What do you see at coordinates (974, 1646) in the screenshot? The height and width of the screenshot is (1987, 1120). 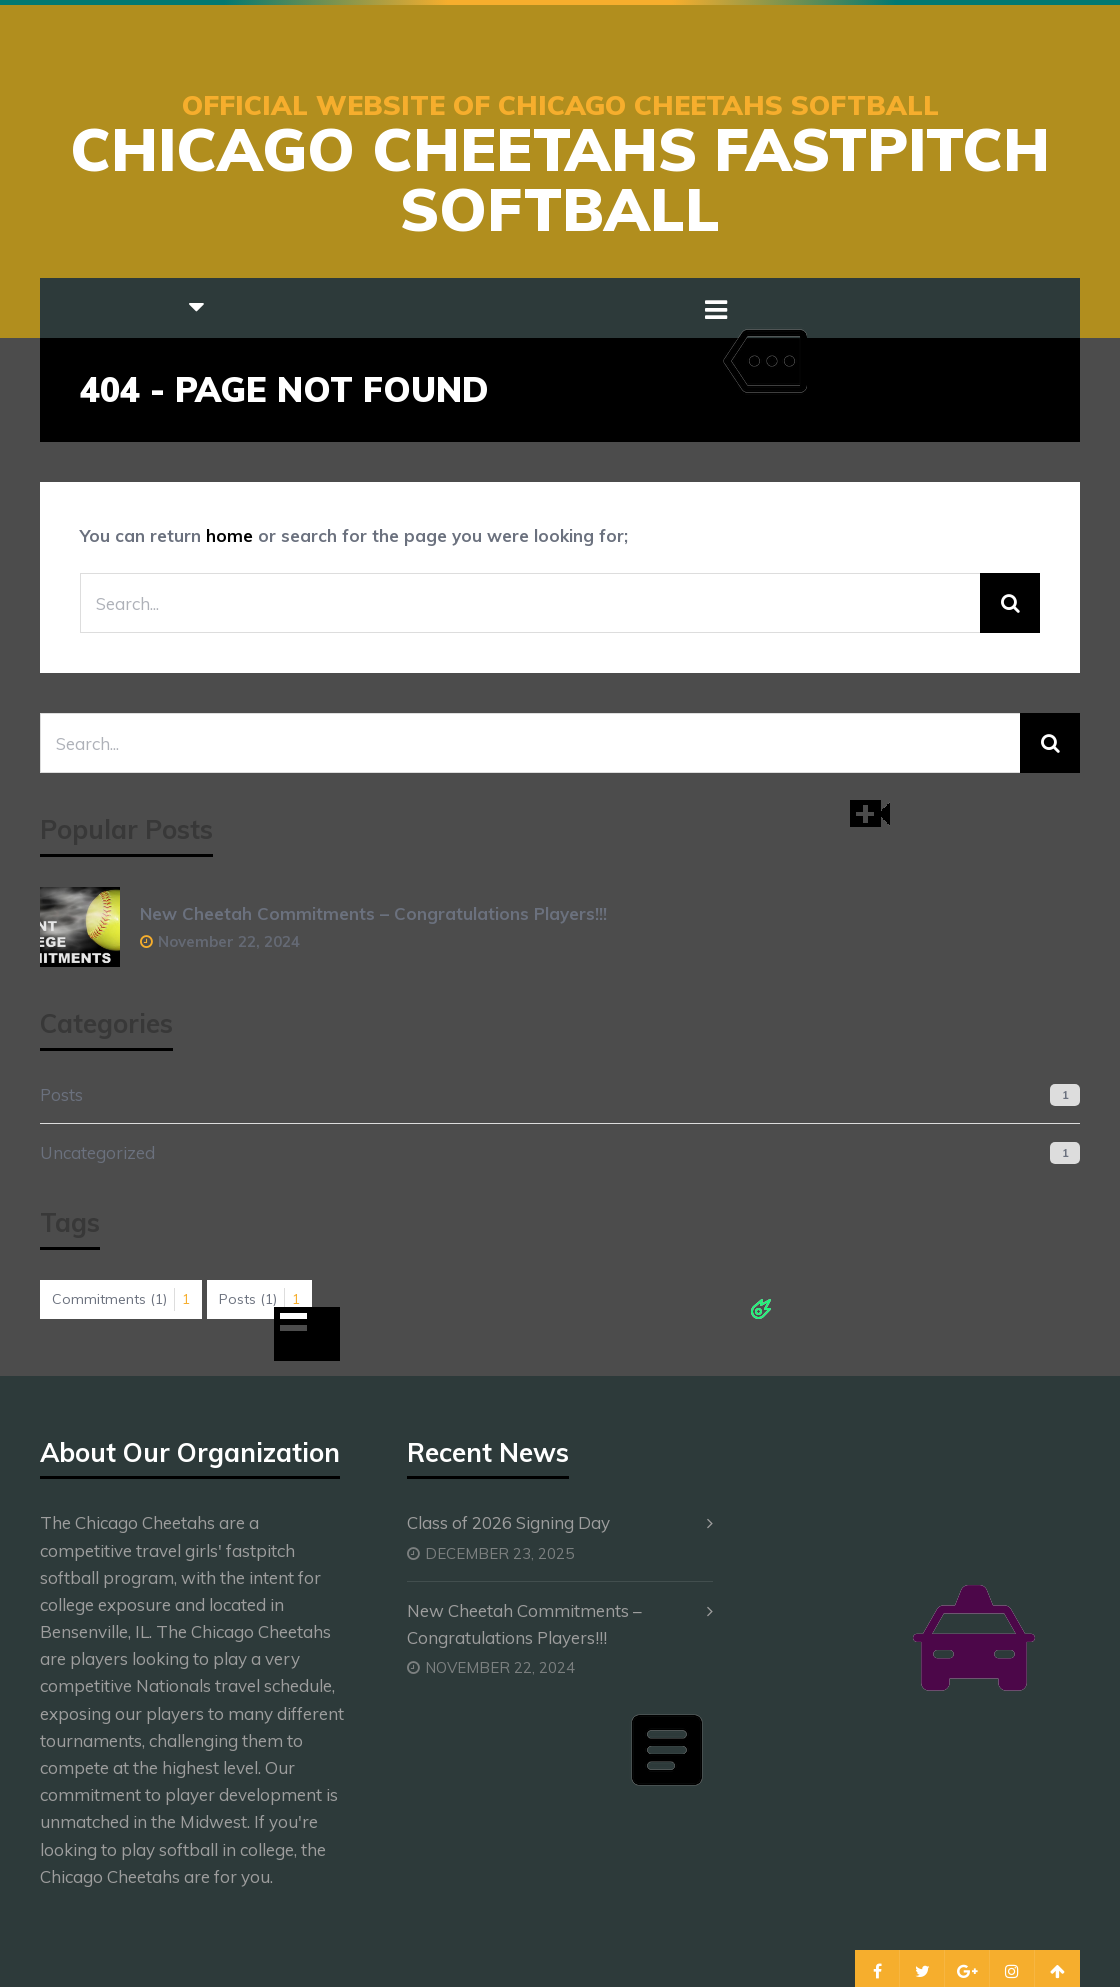 I see `request a taxi or ride service` at bounding box center [974, 1646].